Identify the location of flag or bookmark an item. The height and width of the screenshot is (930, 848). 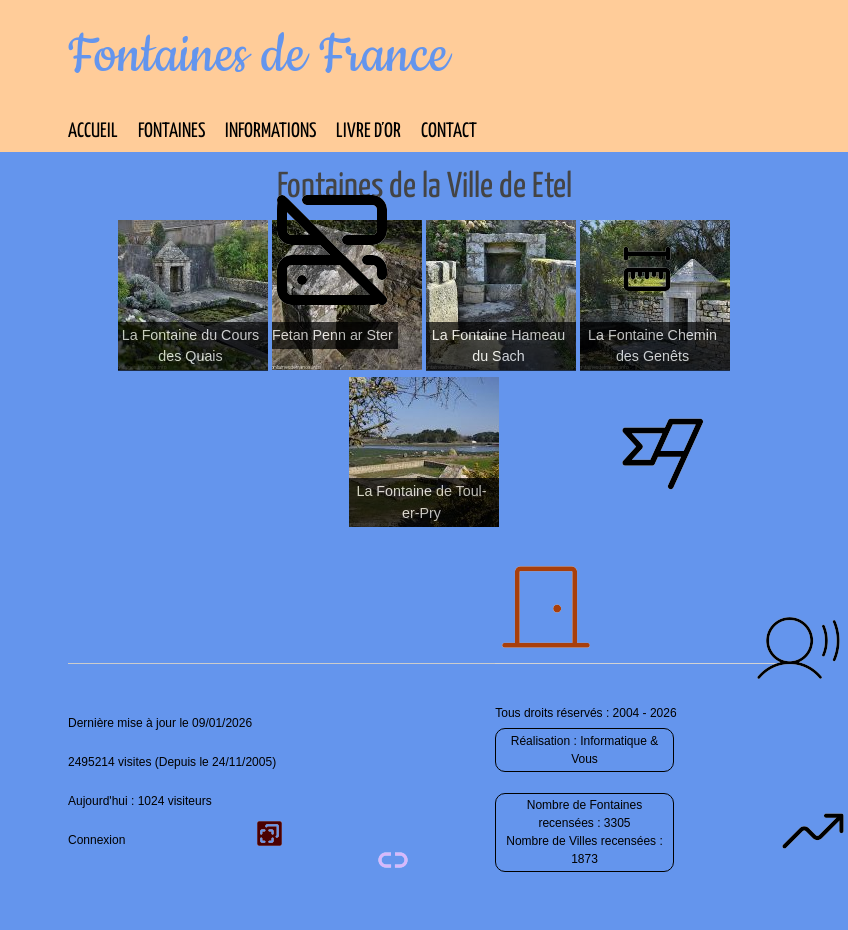
(662, 451).